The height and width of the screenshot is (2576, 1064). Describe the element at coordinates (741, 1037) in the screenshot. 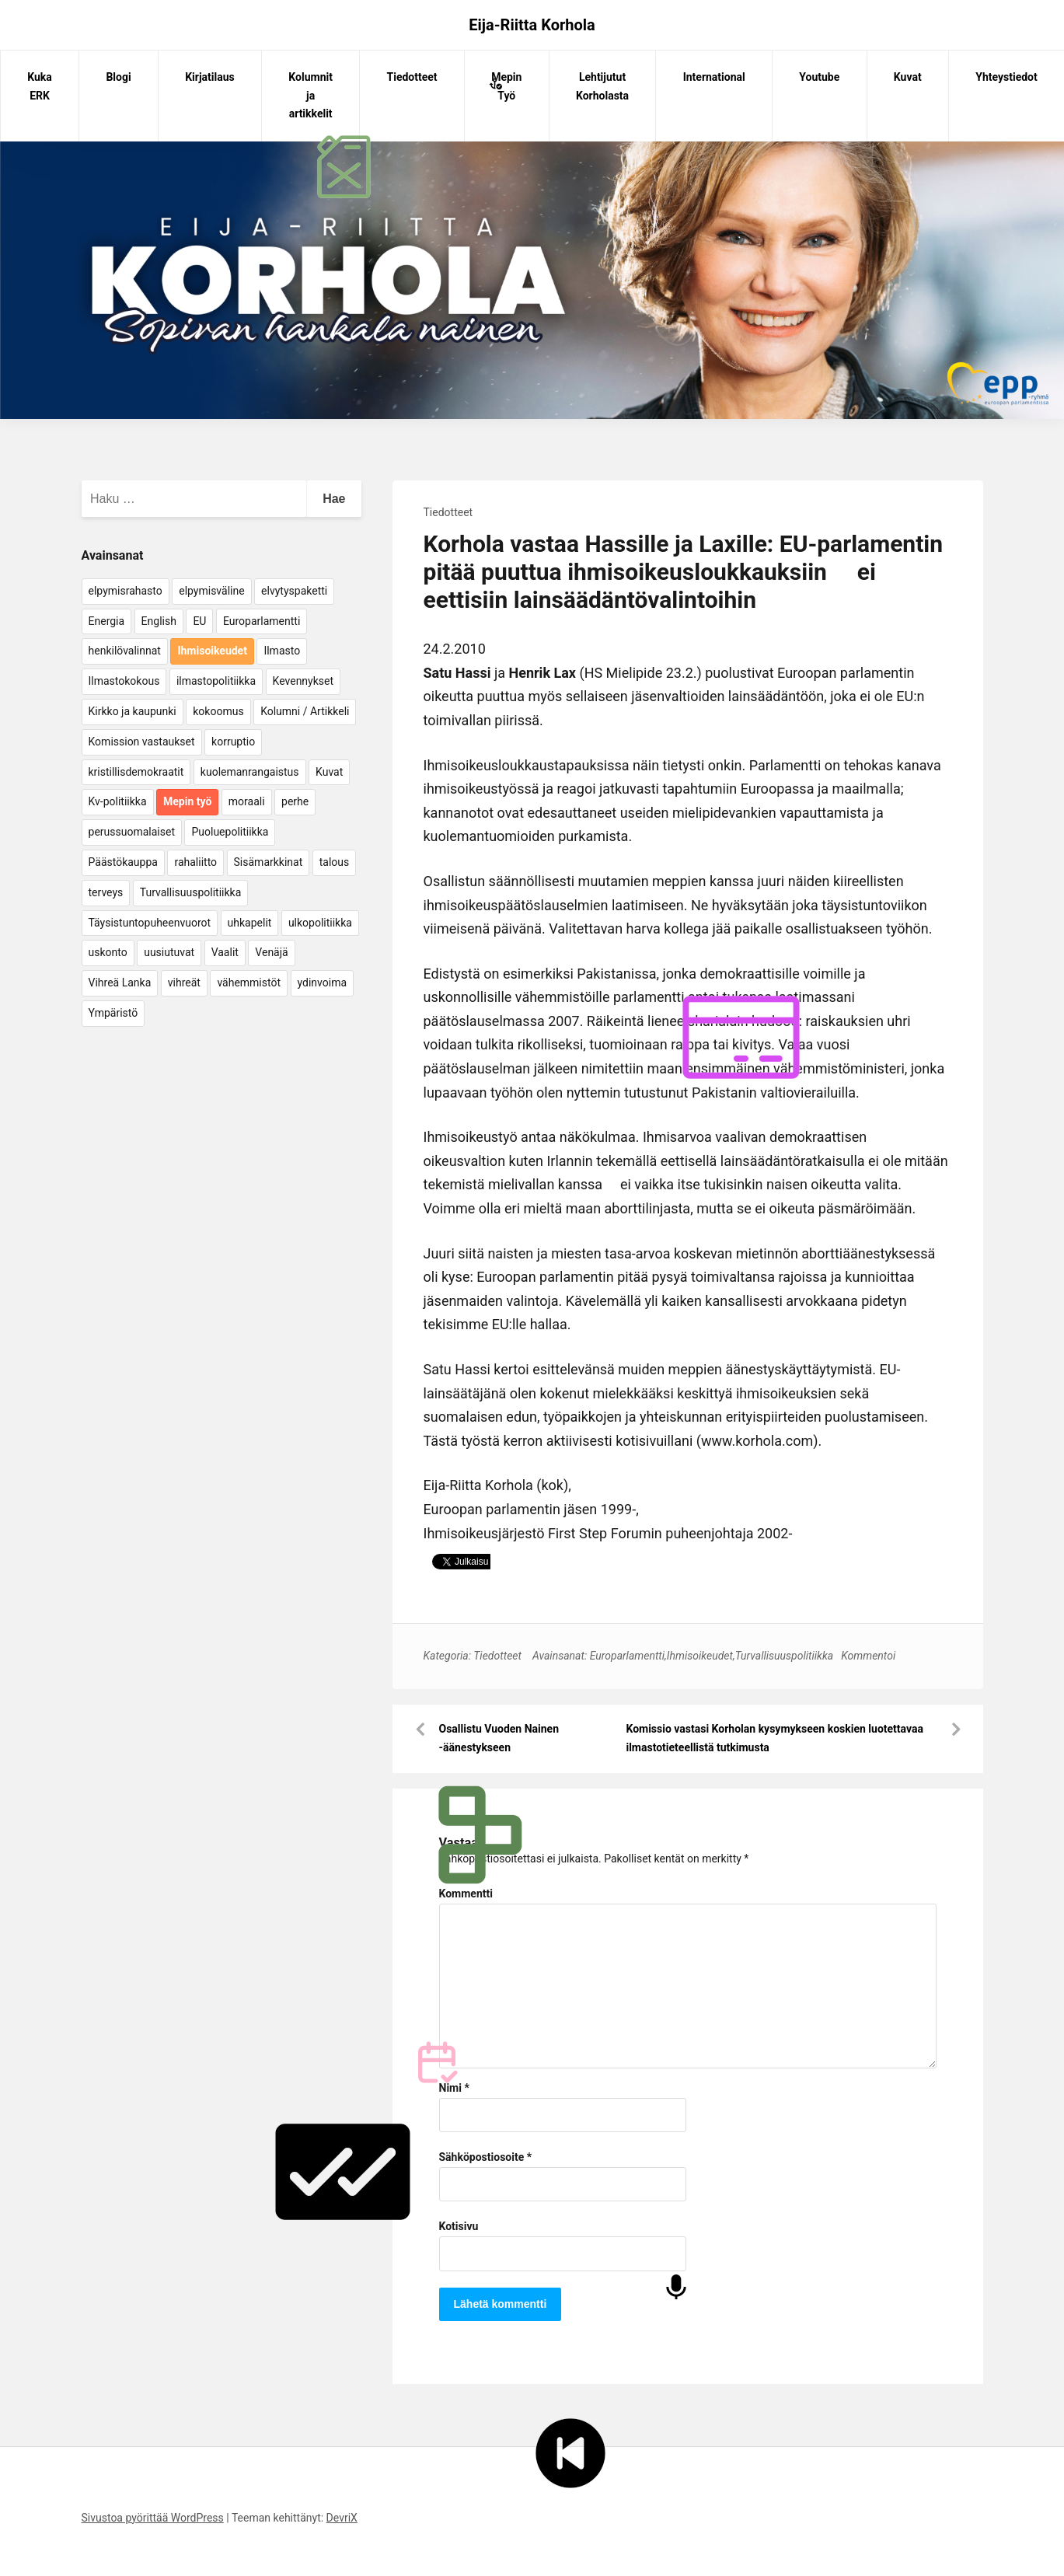

I see `manage payment methods` at that location.